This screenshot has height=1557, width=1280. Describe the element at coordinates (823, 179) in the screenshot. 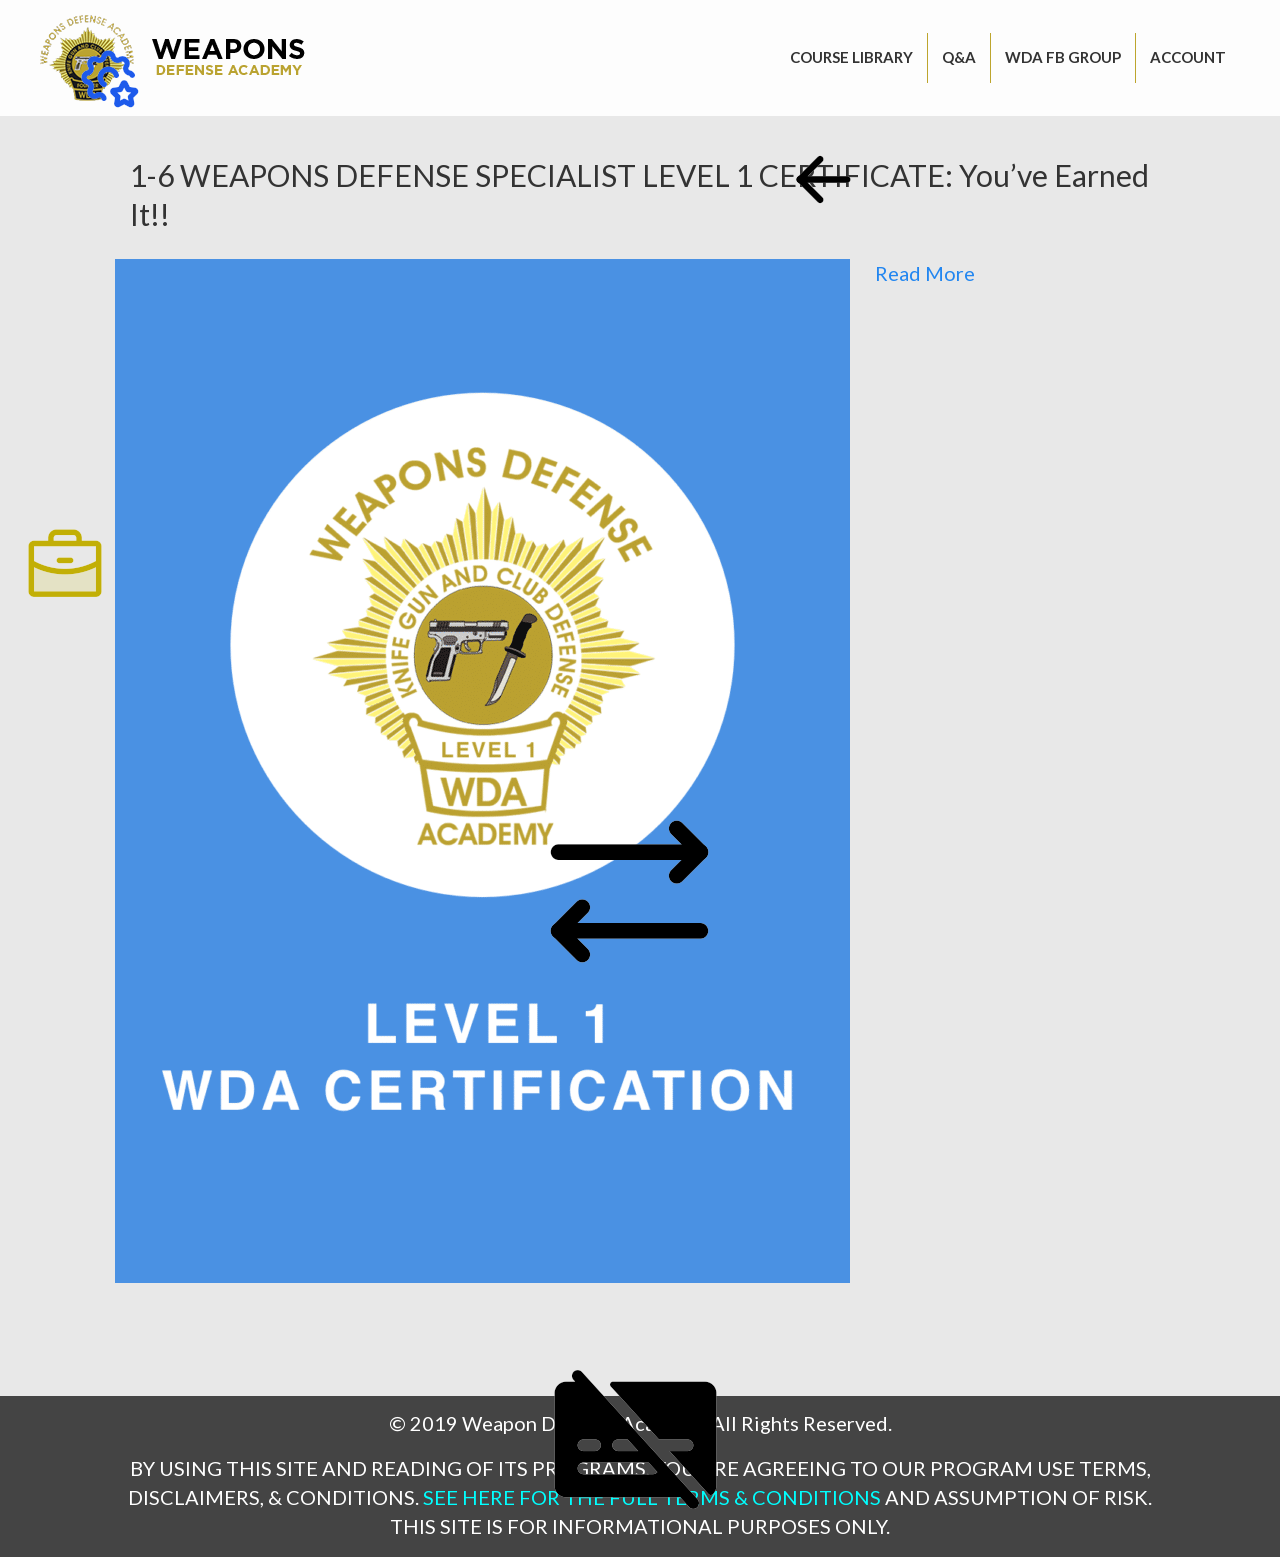

I see `go back to the previous screen` at that location.